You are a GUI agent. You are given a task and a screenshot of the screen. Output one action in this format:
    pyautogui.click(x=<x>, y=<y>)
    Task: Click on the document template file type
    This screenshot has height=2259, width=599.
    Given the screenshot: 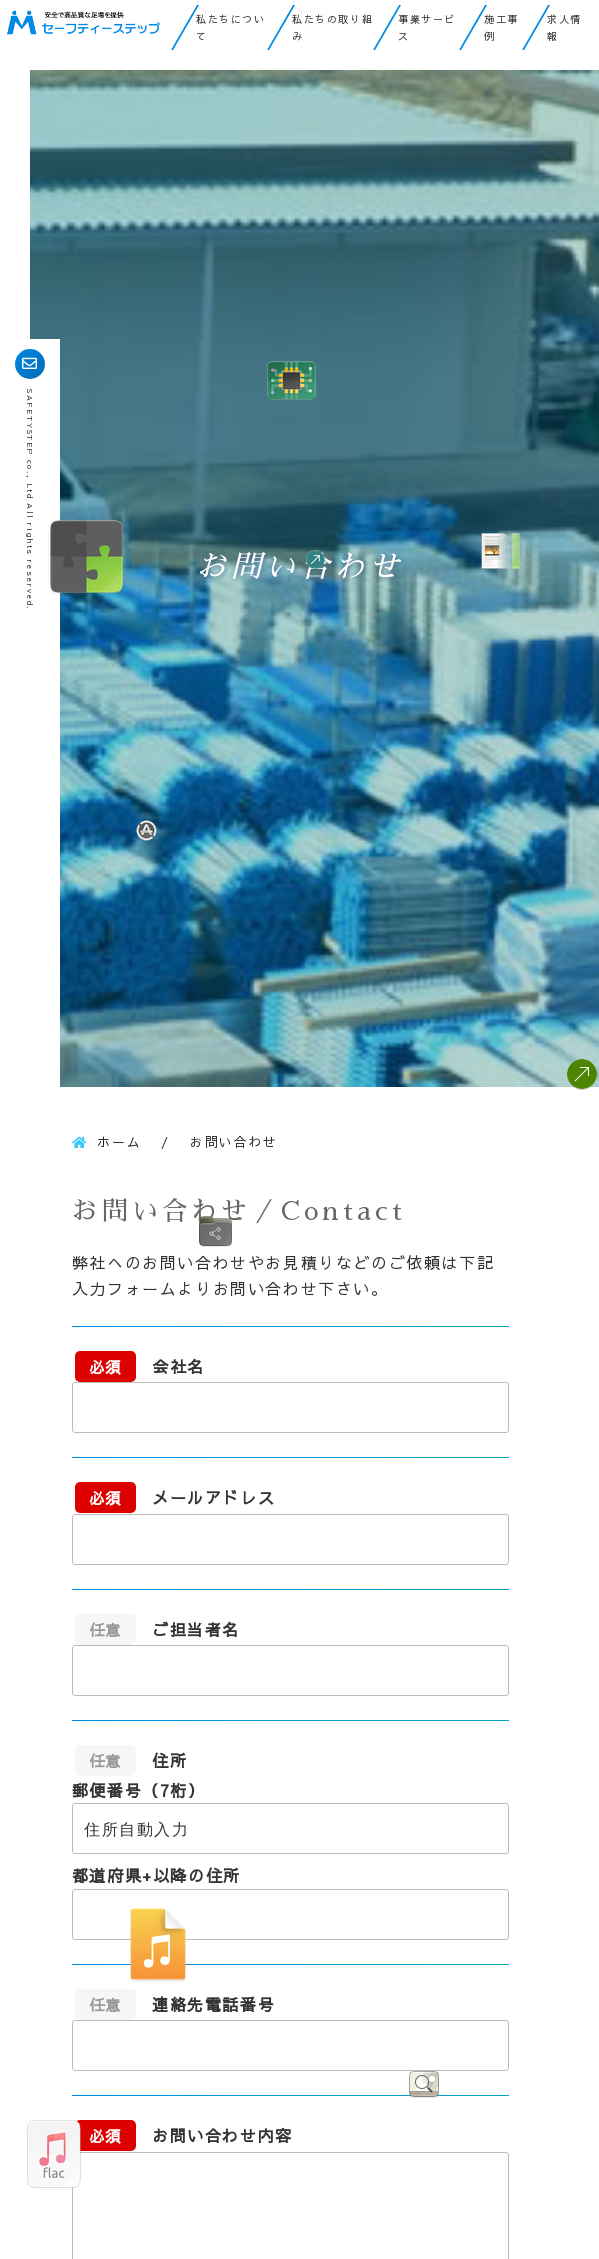 What is the action you would take?
    pyautogui.click(x=500, y=551)
    